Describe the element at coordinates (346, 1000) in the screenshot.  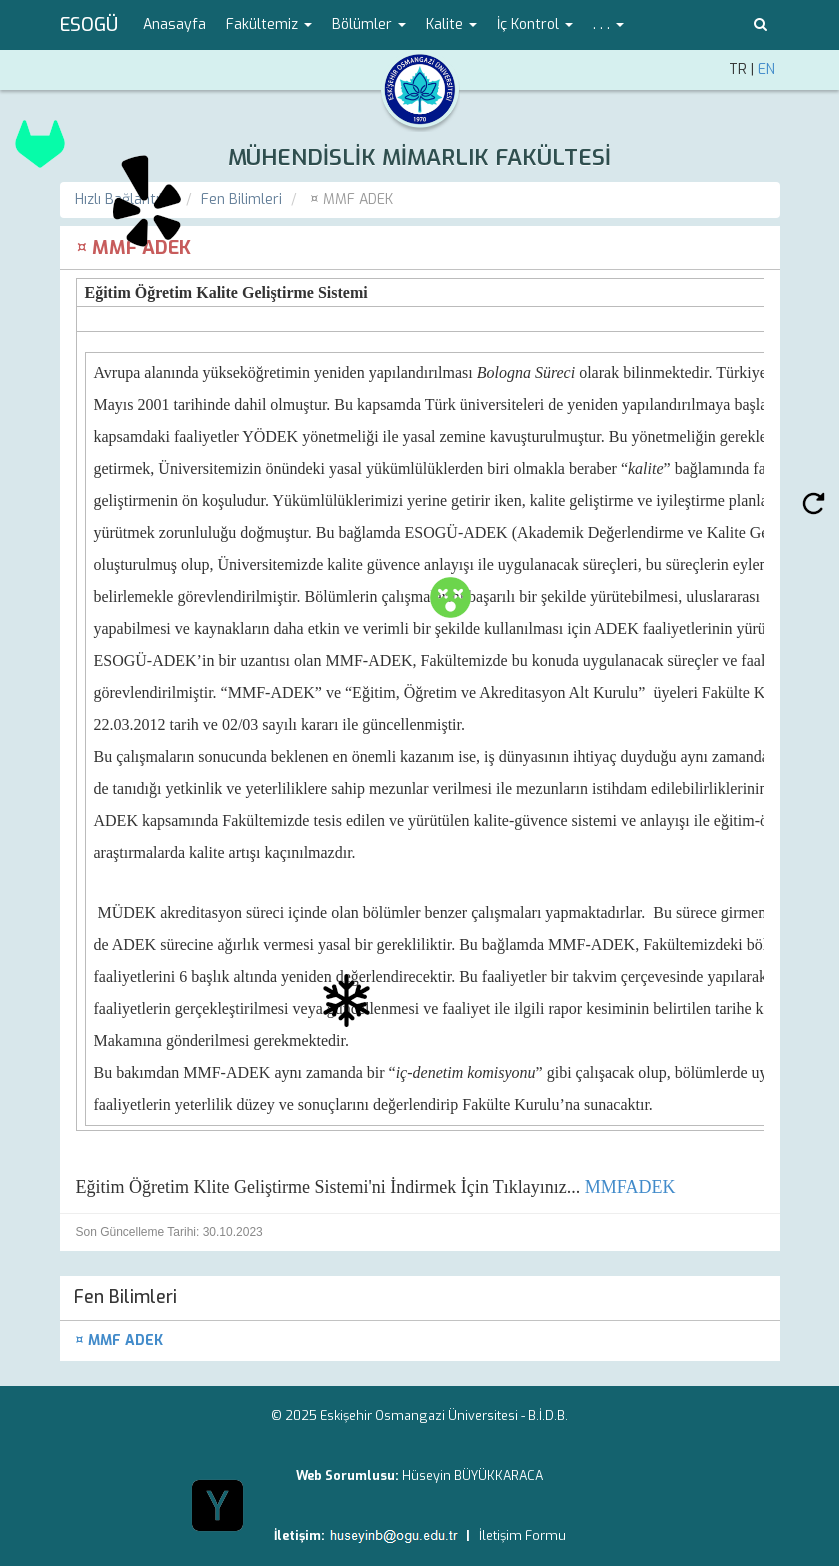
I see `indicates cold or freezing temperature setting` at that location.